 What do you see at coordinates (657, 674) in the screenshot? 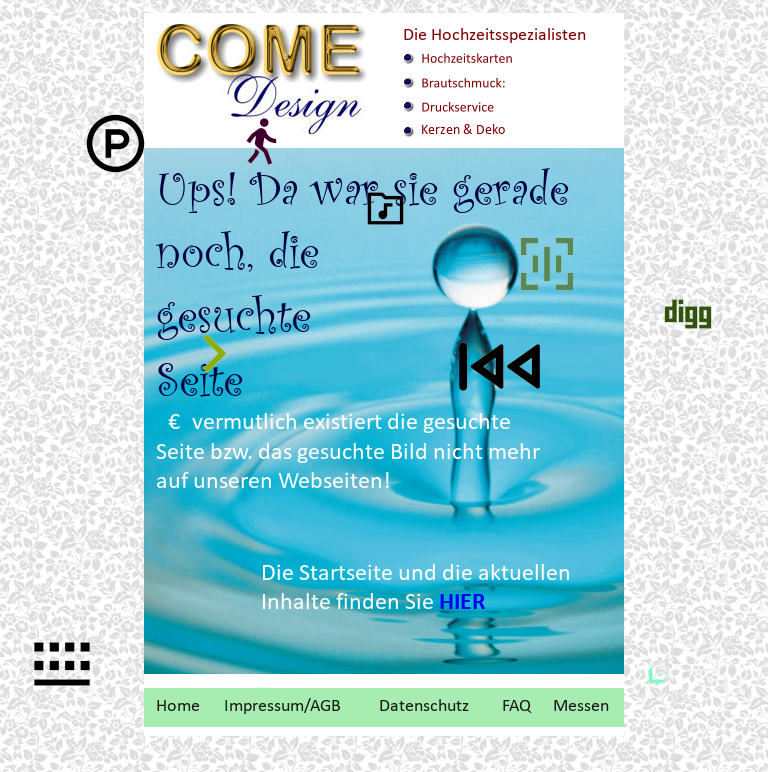
I see `BentoML platform logo` at bounding box center [657, 674].